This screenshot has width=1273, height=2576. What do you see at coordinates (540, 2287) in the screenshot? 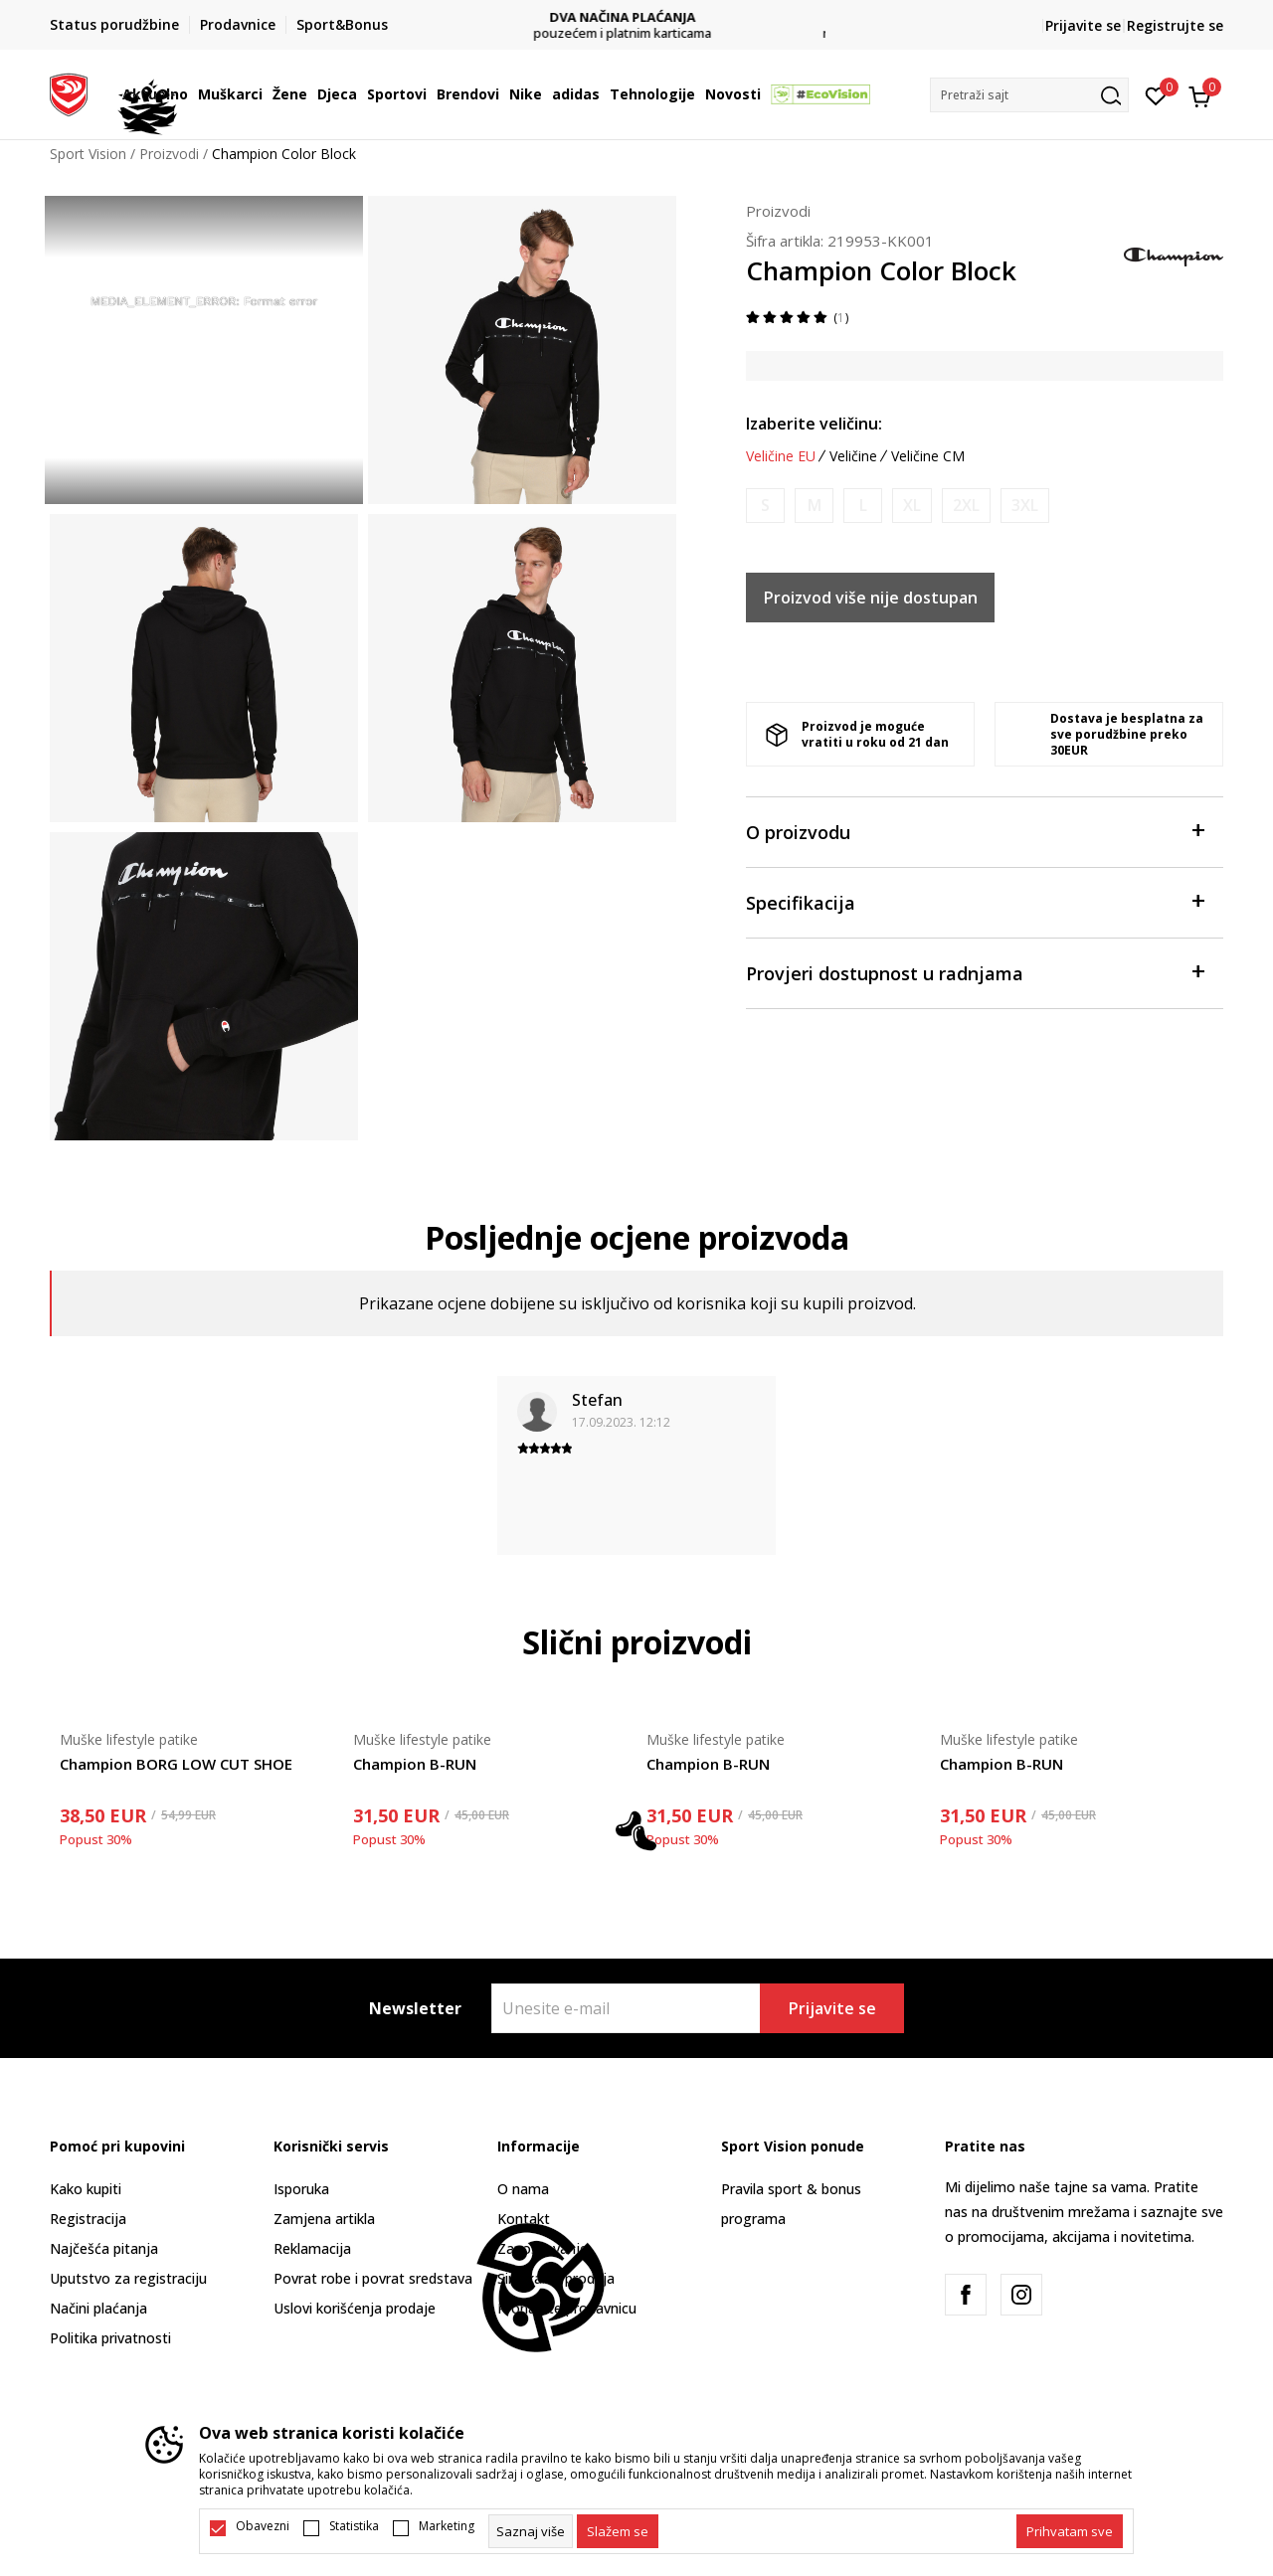
I see `indicates maximum security or multi-factor authentication enabled` at bounding box center [540, 2287].